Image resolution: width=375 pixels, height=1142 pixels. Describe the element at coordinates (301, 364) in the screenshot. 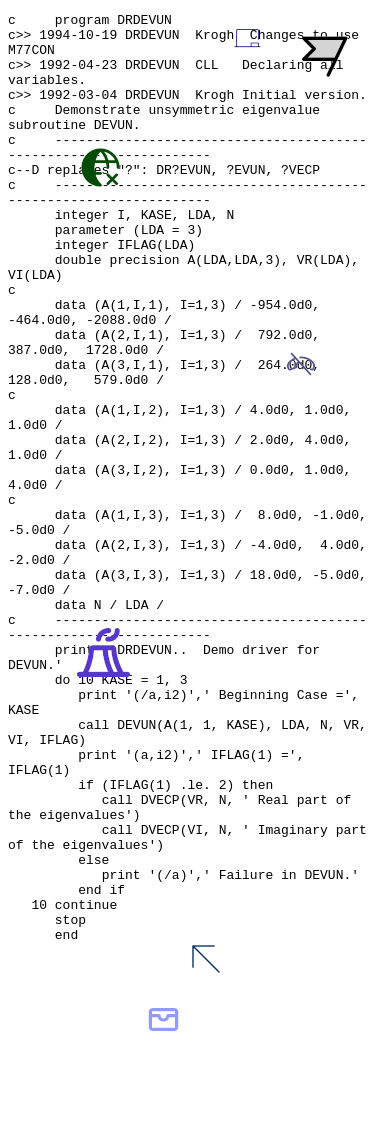

I see `end or decline a phone call` at that location.